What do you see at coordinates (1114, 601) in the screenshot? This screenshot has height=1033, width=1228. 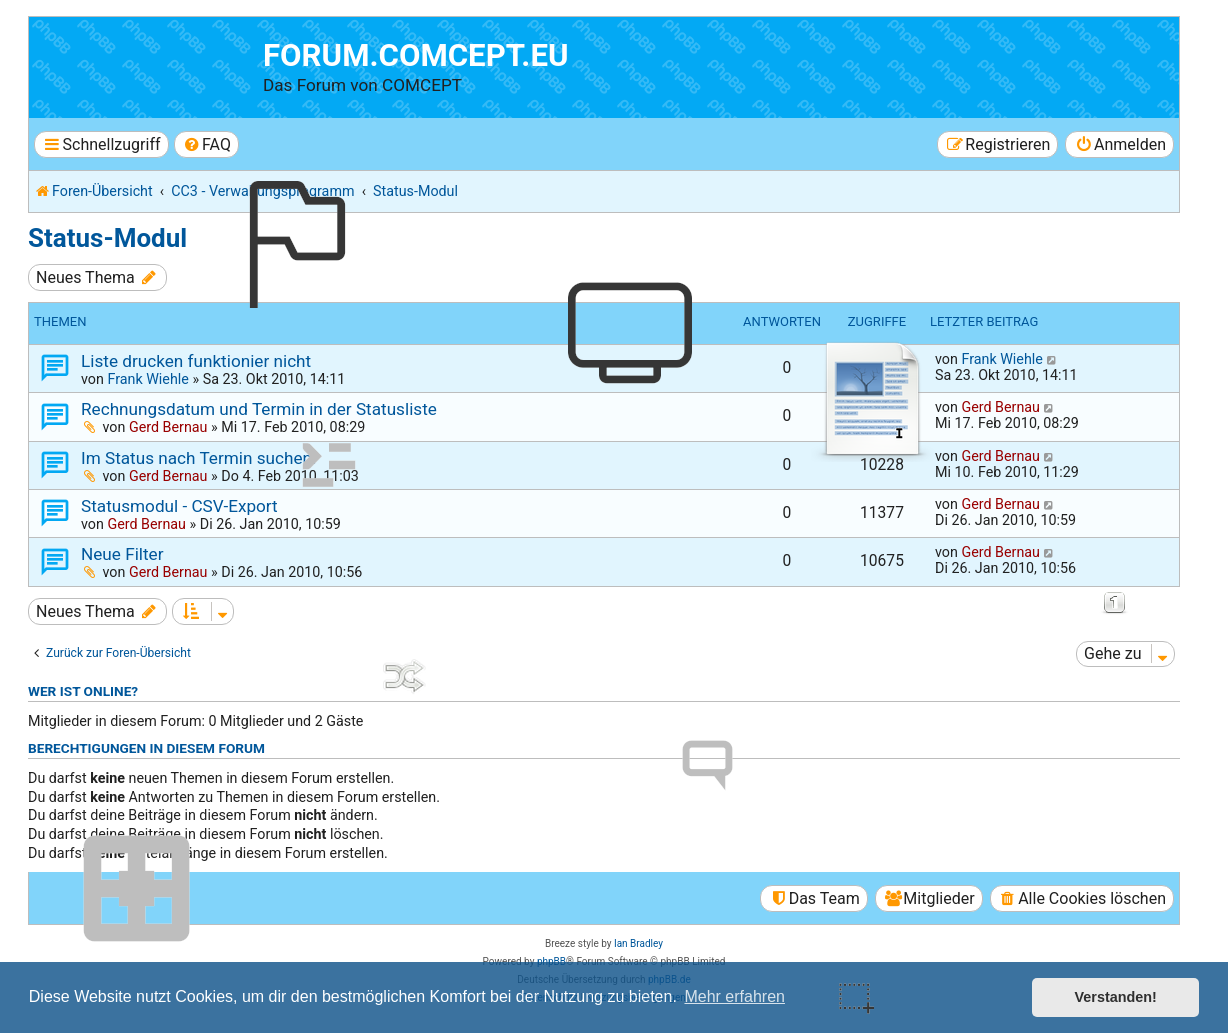 I see `reset zoom to 100% or original size` at bounding box center [1114, 601].